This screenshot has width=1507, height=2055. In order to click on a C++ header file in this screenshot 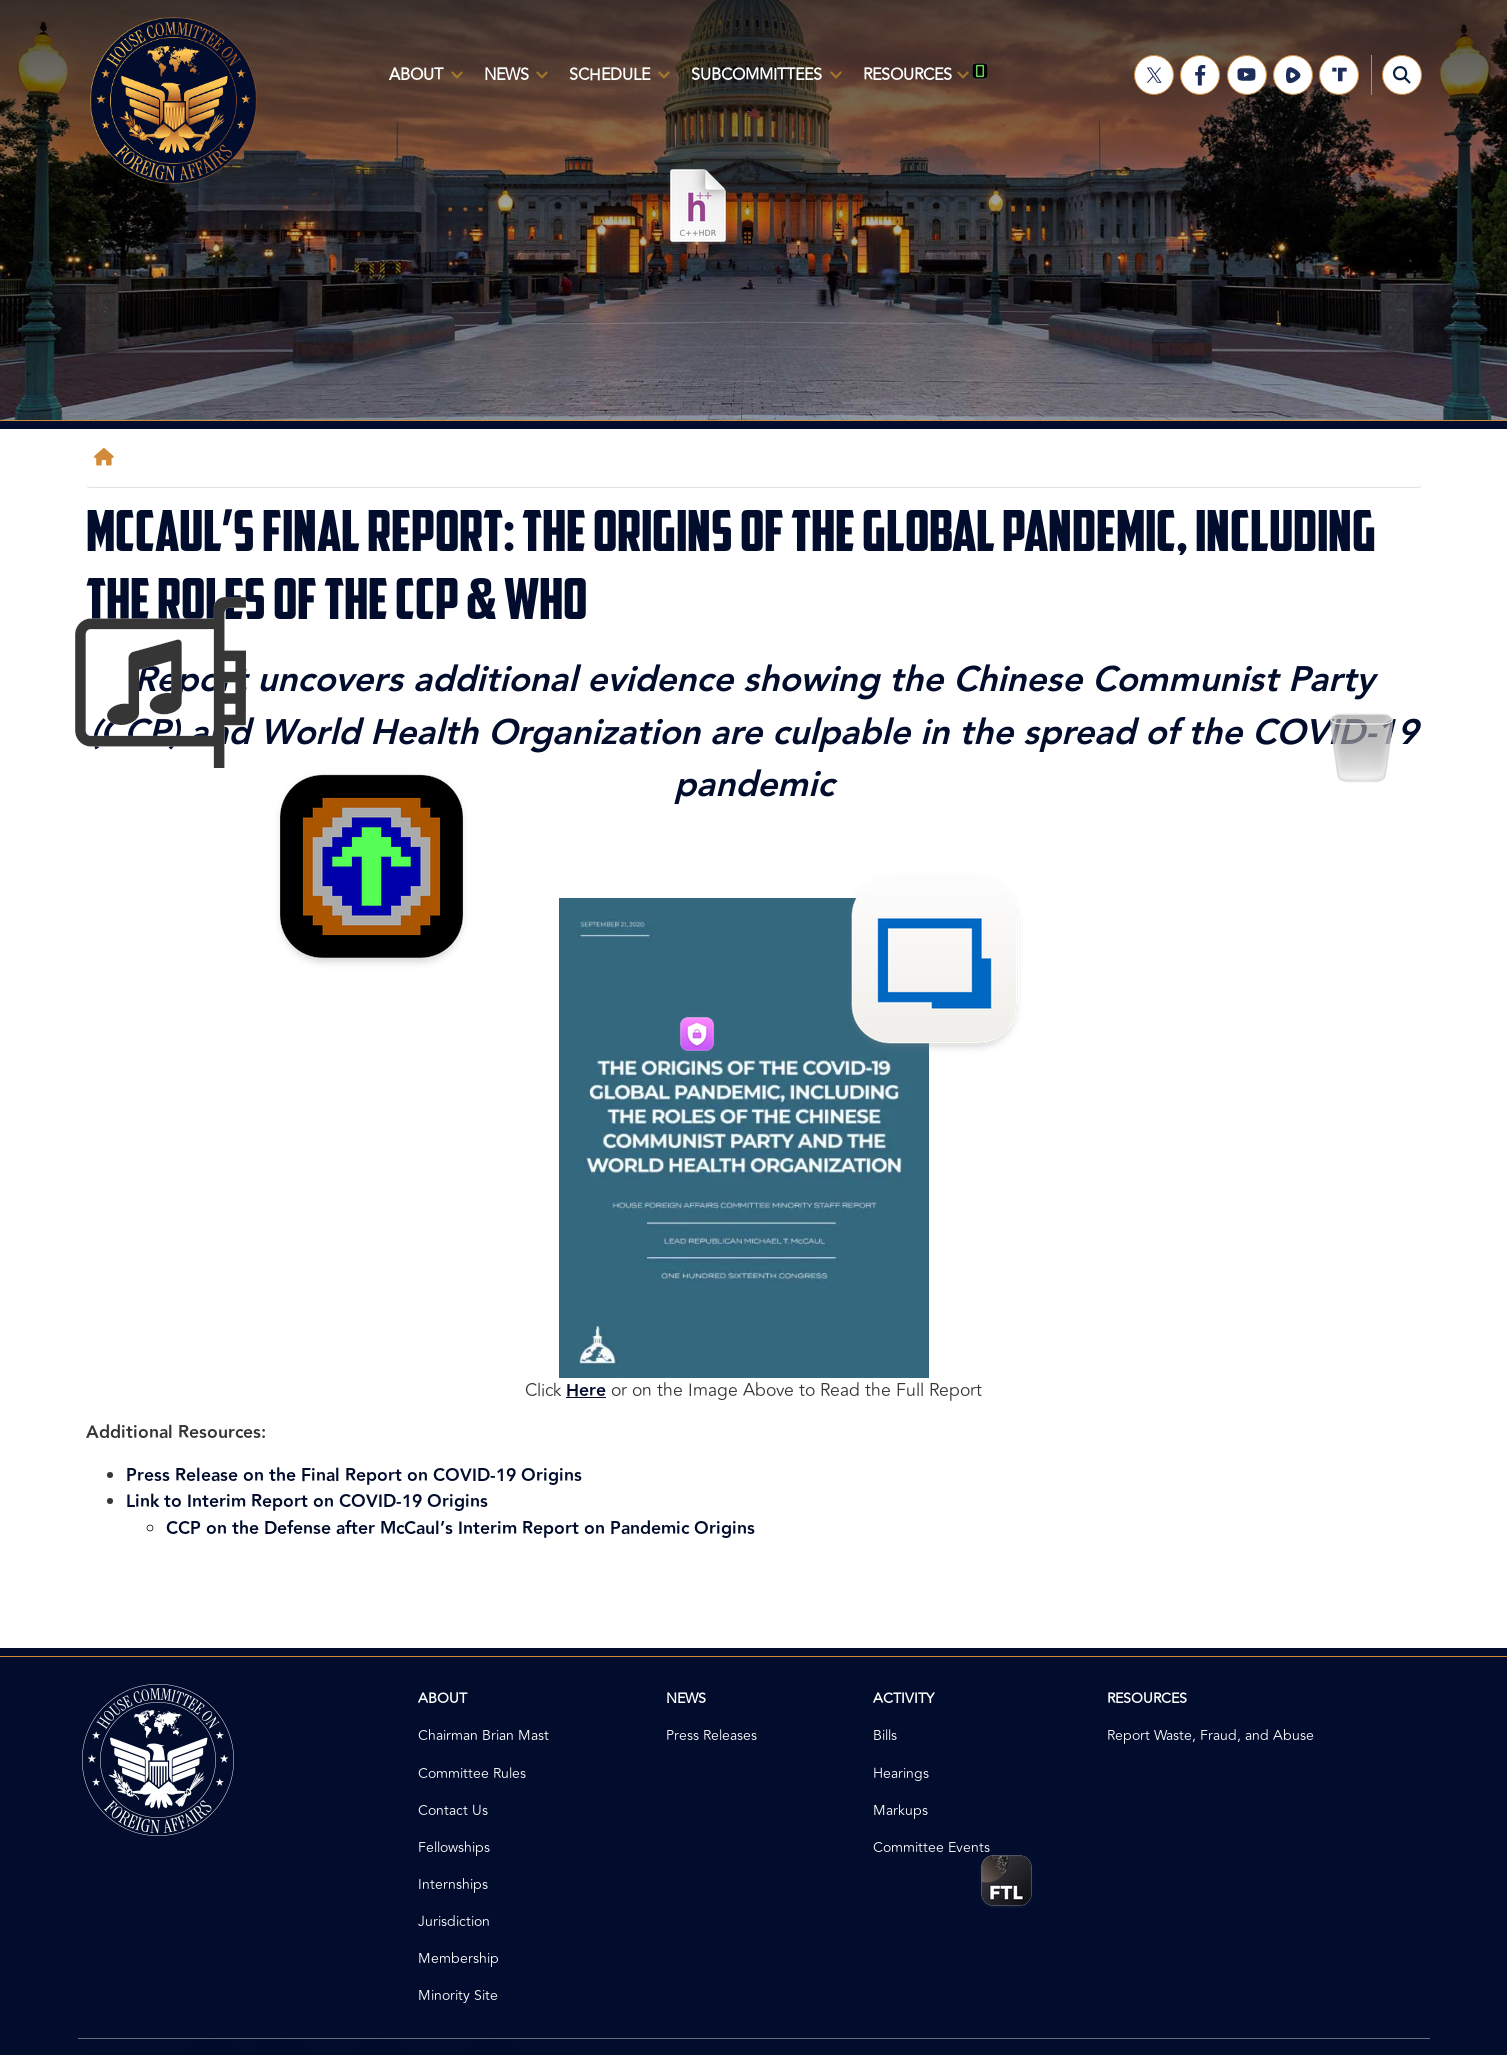, I will do `click(698, 207)`.